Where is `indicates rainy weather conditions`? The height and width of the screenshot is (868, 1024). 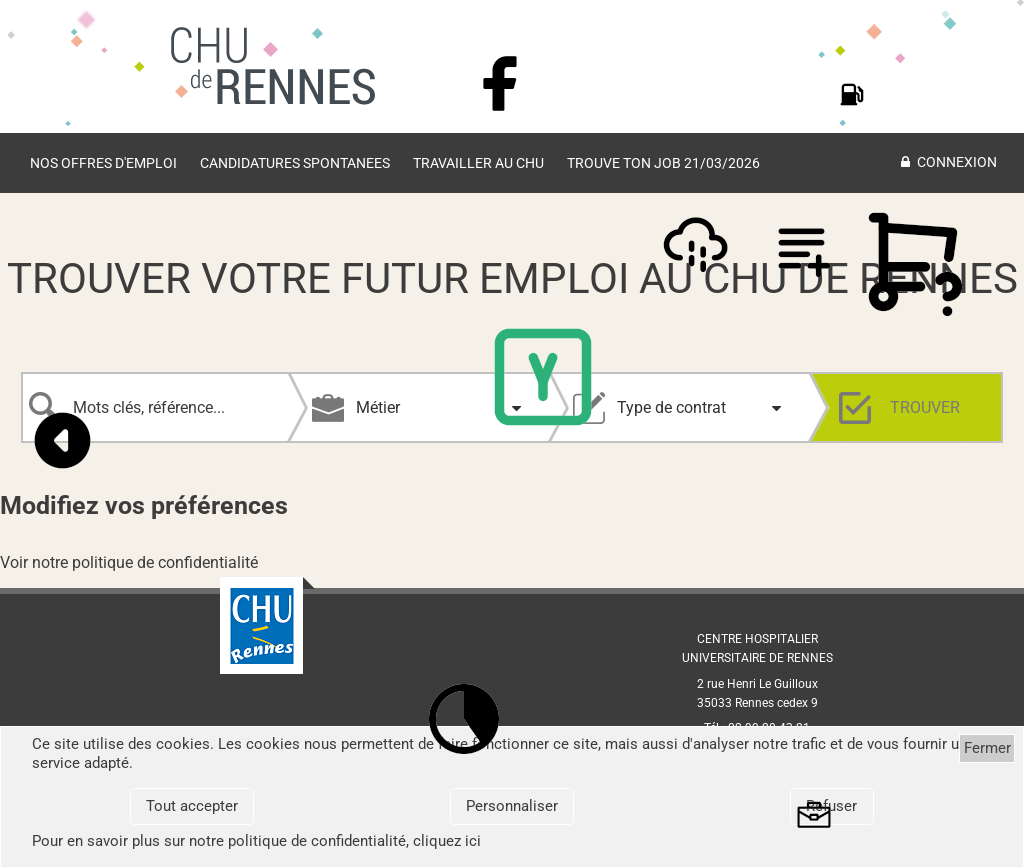
indicates rainy weather conditions is located at coordinates (694, 240).